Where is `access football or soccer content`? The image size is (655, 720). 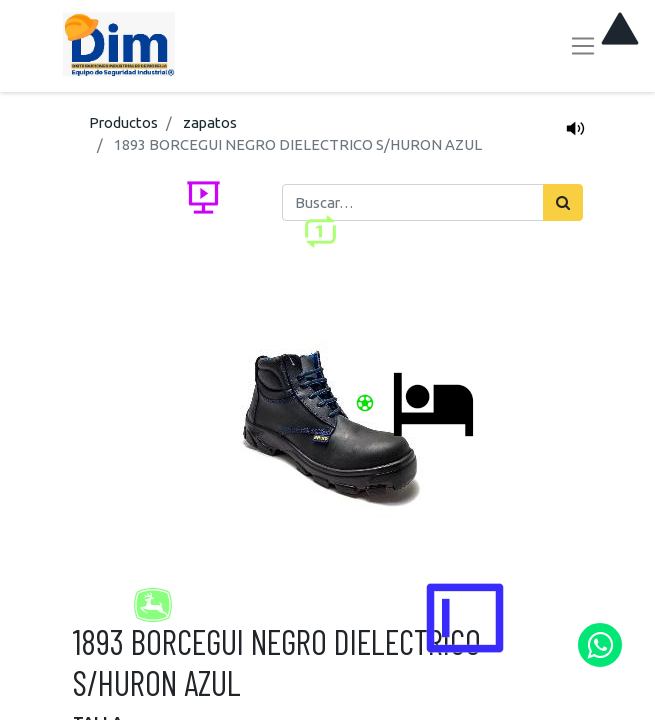 access football or soccer content is located at coordinates (365, 403).